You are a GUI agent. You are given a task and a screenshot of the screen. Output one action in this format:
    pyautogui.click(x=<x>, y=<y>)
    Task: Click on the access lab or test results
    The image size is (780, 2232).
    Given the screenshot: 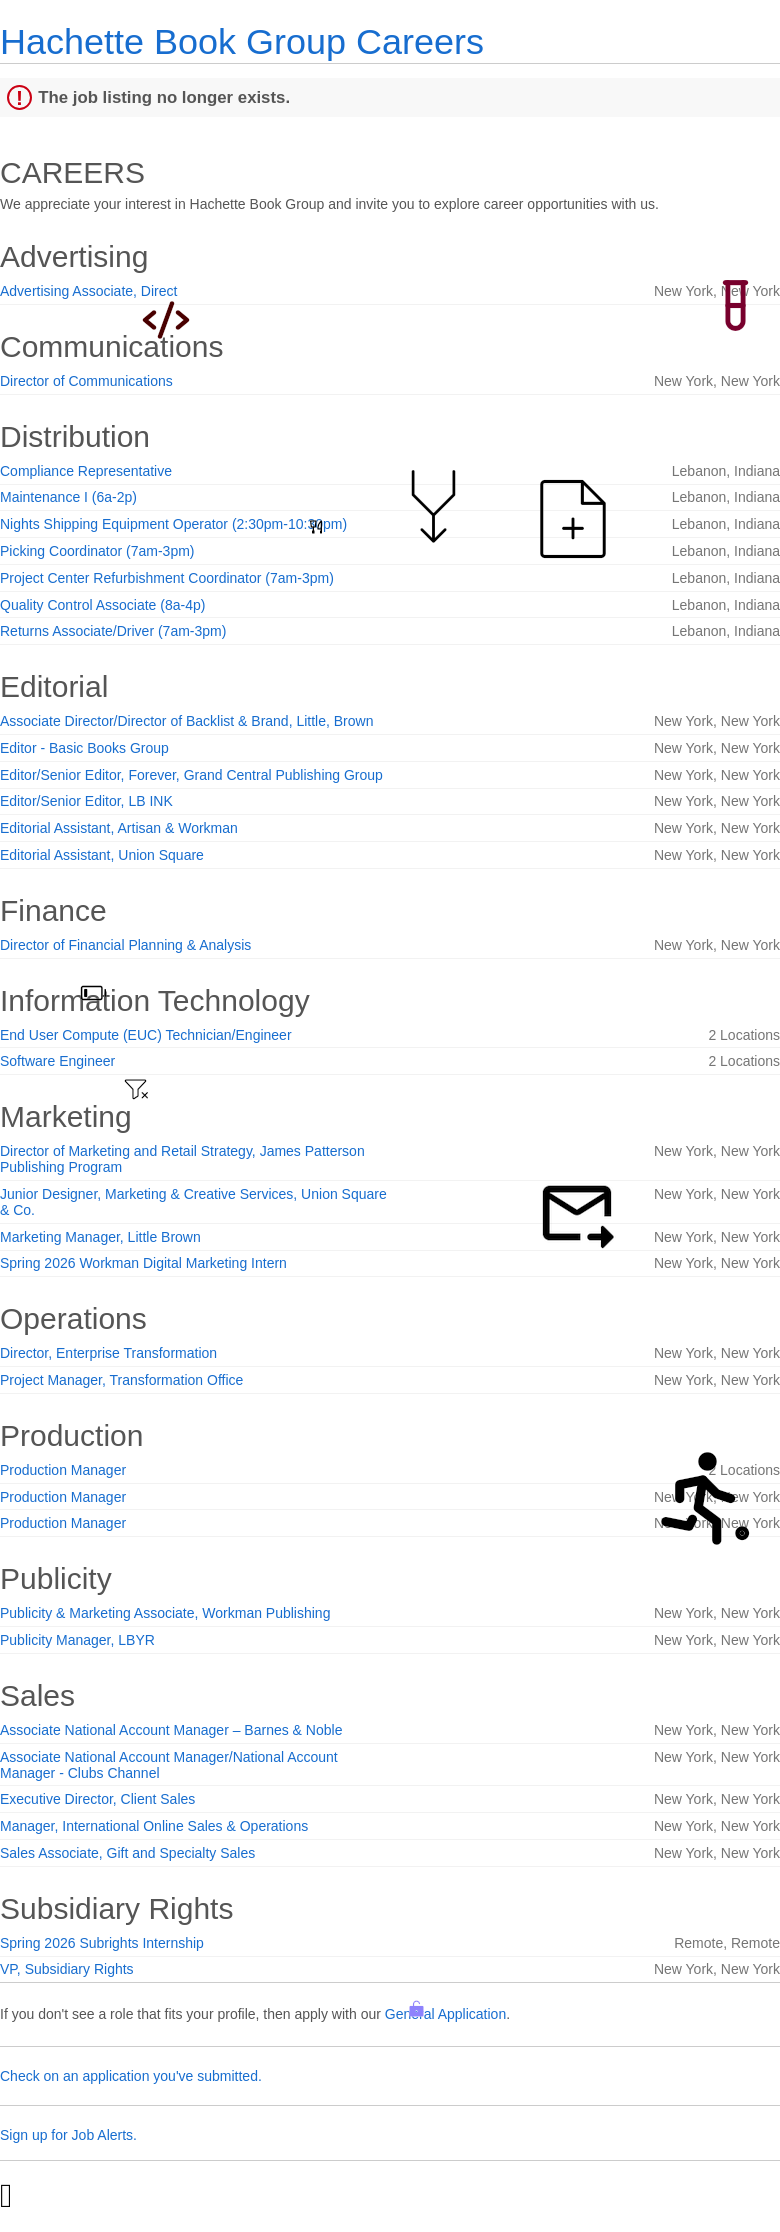 What is the action you would take?
    pyautogui.click(x=735, y=305)
    